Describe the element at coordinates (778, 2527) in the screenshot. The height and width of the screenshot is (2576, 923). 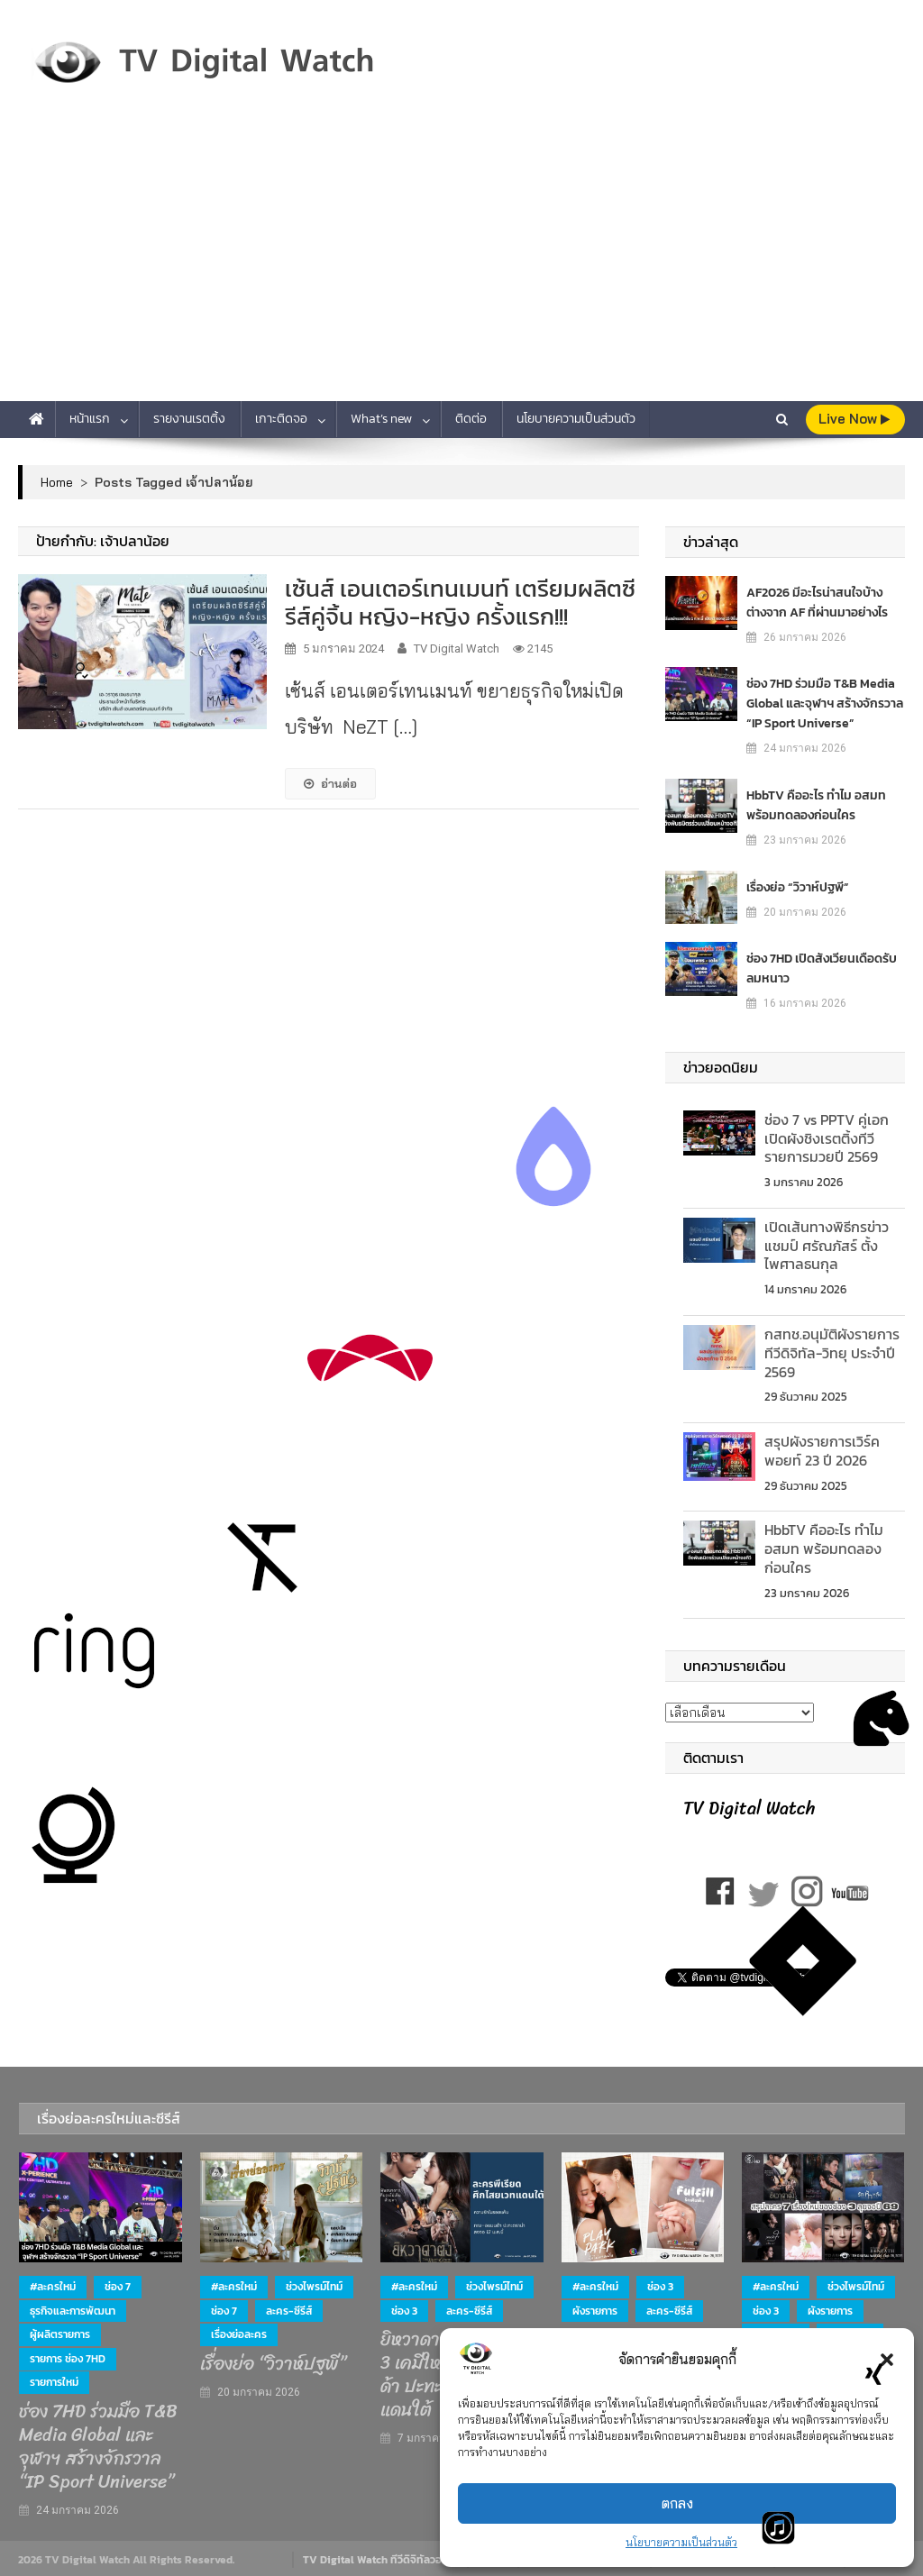
I see `open itunes music library` at that location.